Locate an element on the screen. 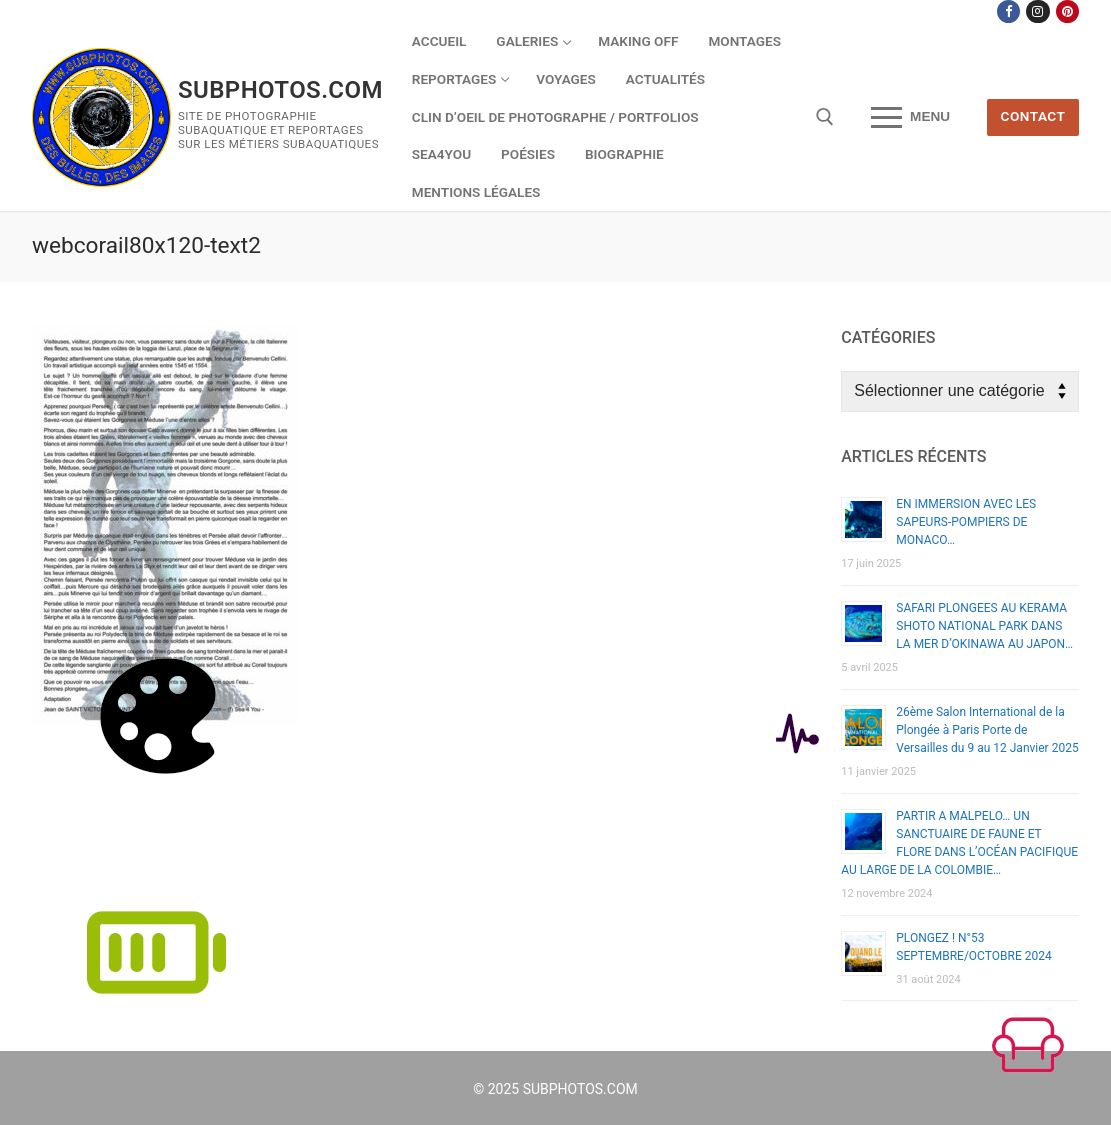 The image size is (1111, 1125). indicates high battery level is located at coordinates (156, 952).